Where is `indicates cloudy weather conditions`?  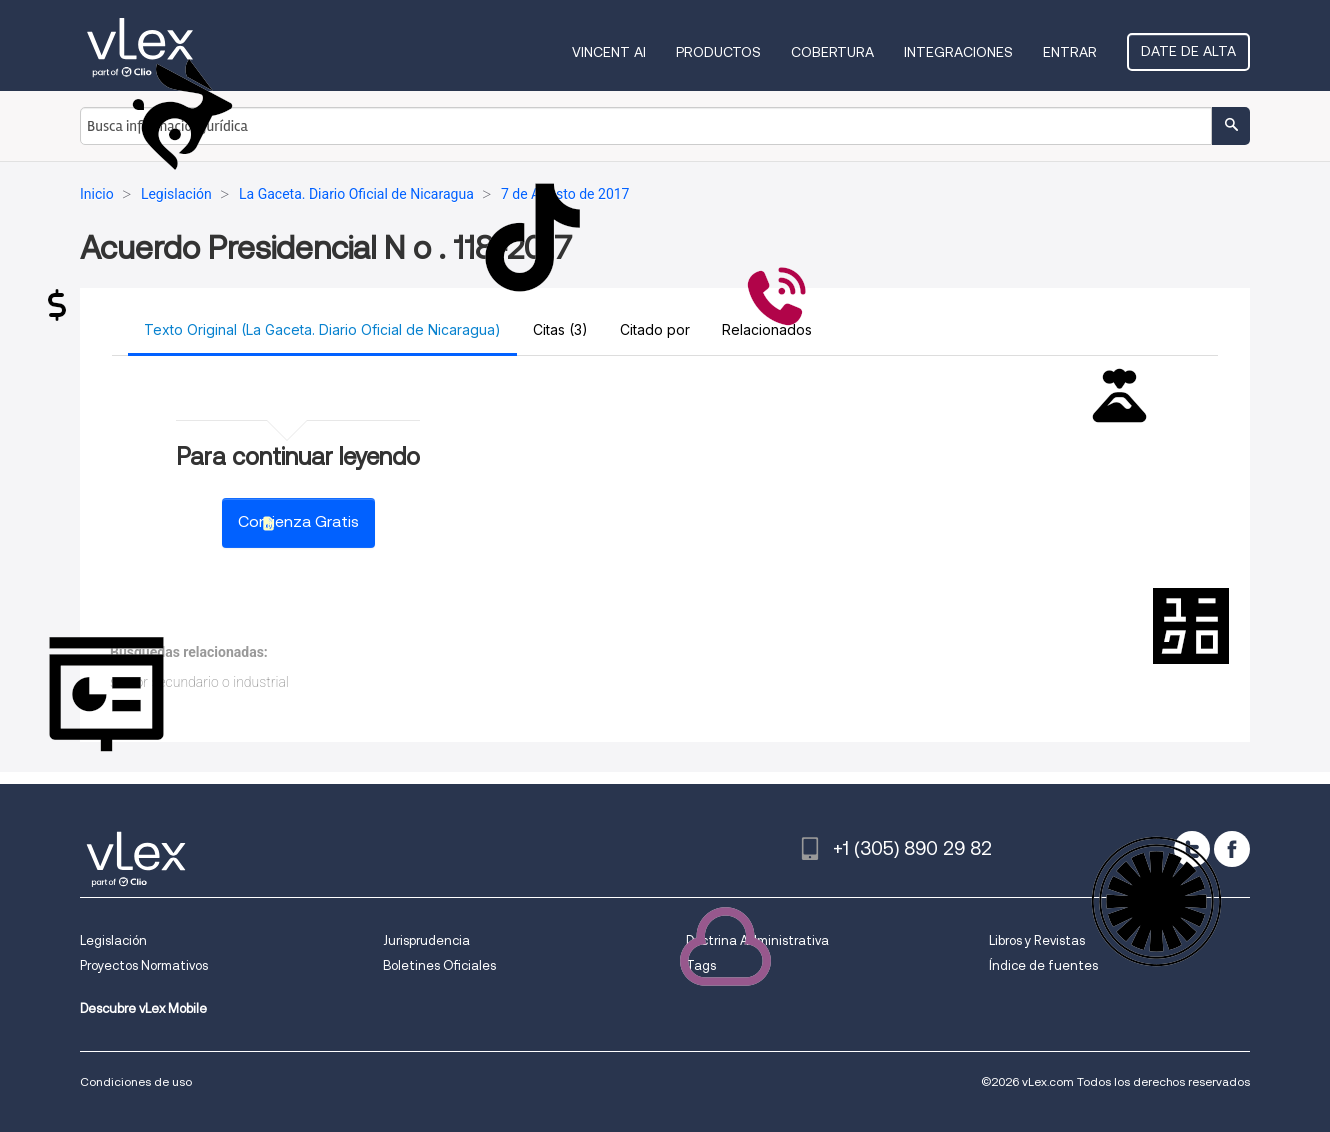
indicates cloudy weather conditions is located at coordinates (725, 948).